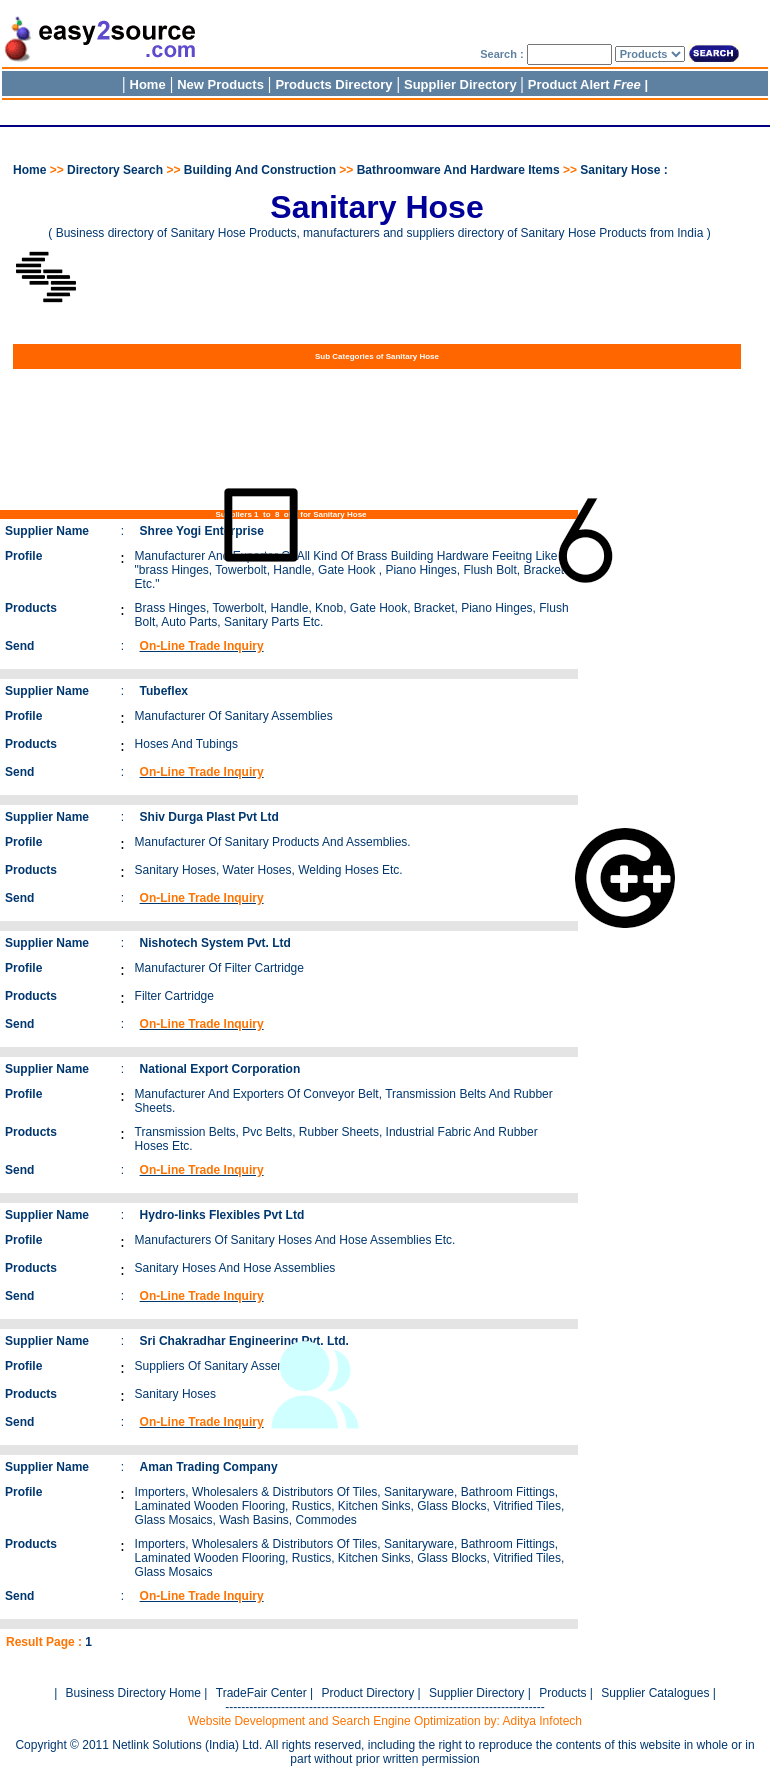 This screenshot has width=770, height=1787. What do you see at coordinates (313, 1387) in the screenshot?
I see `view group members` at bounding box center [313, 1387].